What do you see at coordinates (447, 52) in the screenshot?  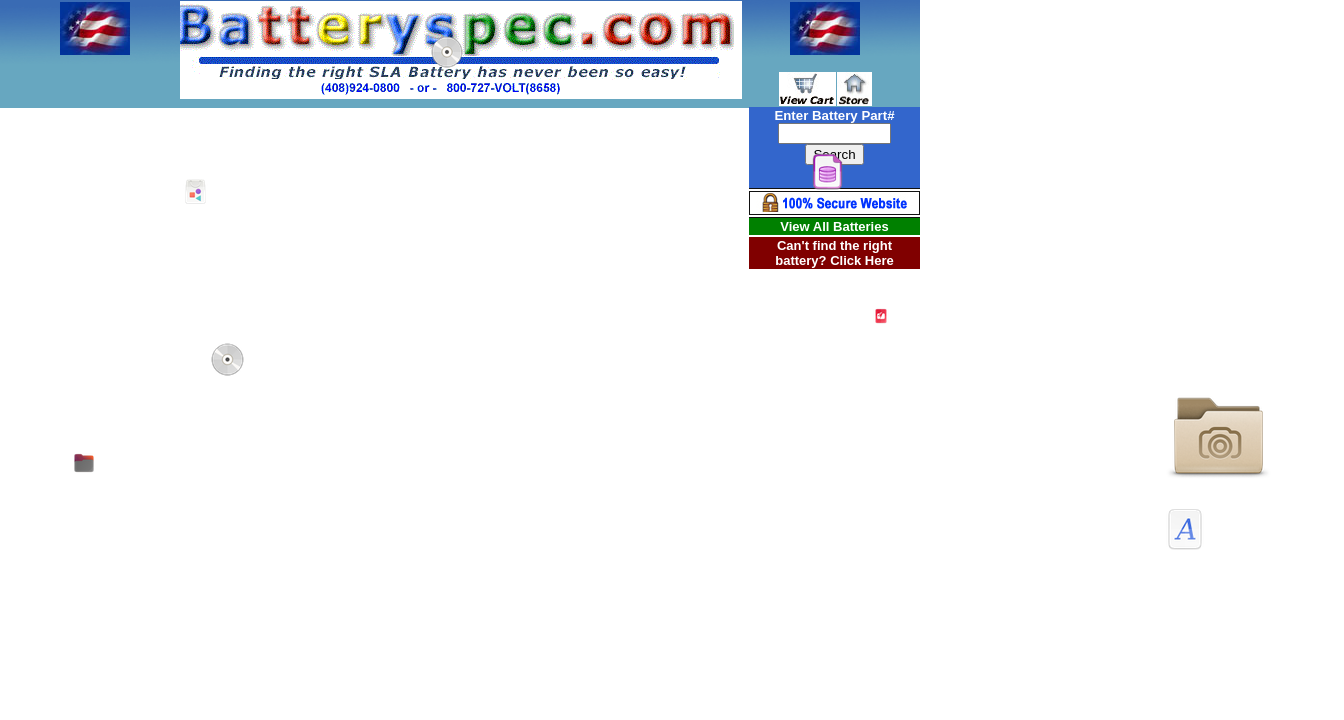 I see `access cd/dvd drive` at bounding box center [447, 52].